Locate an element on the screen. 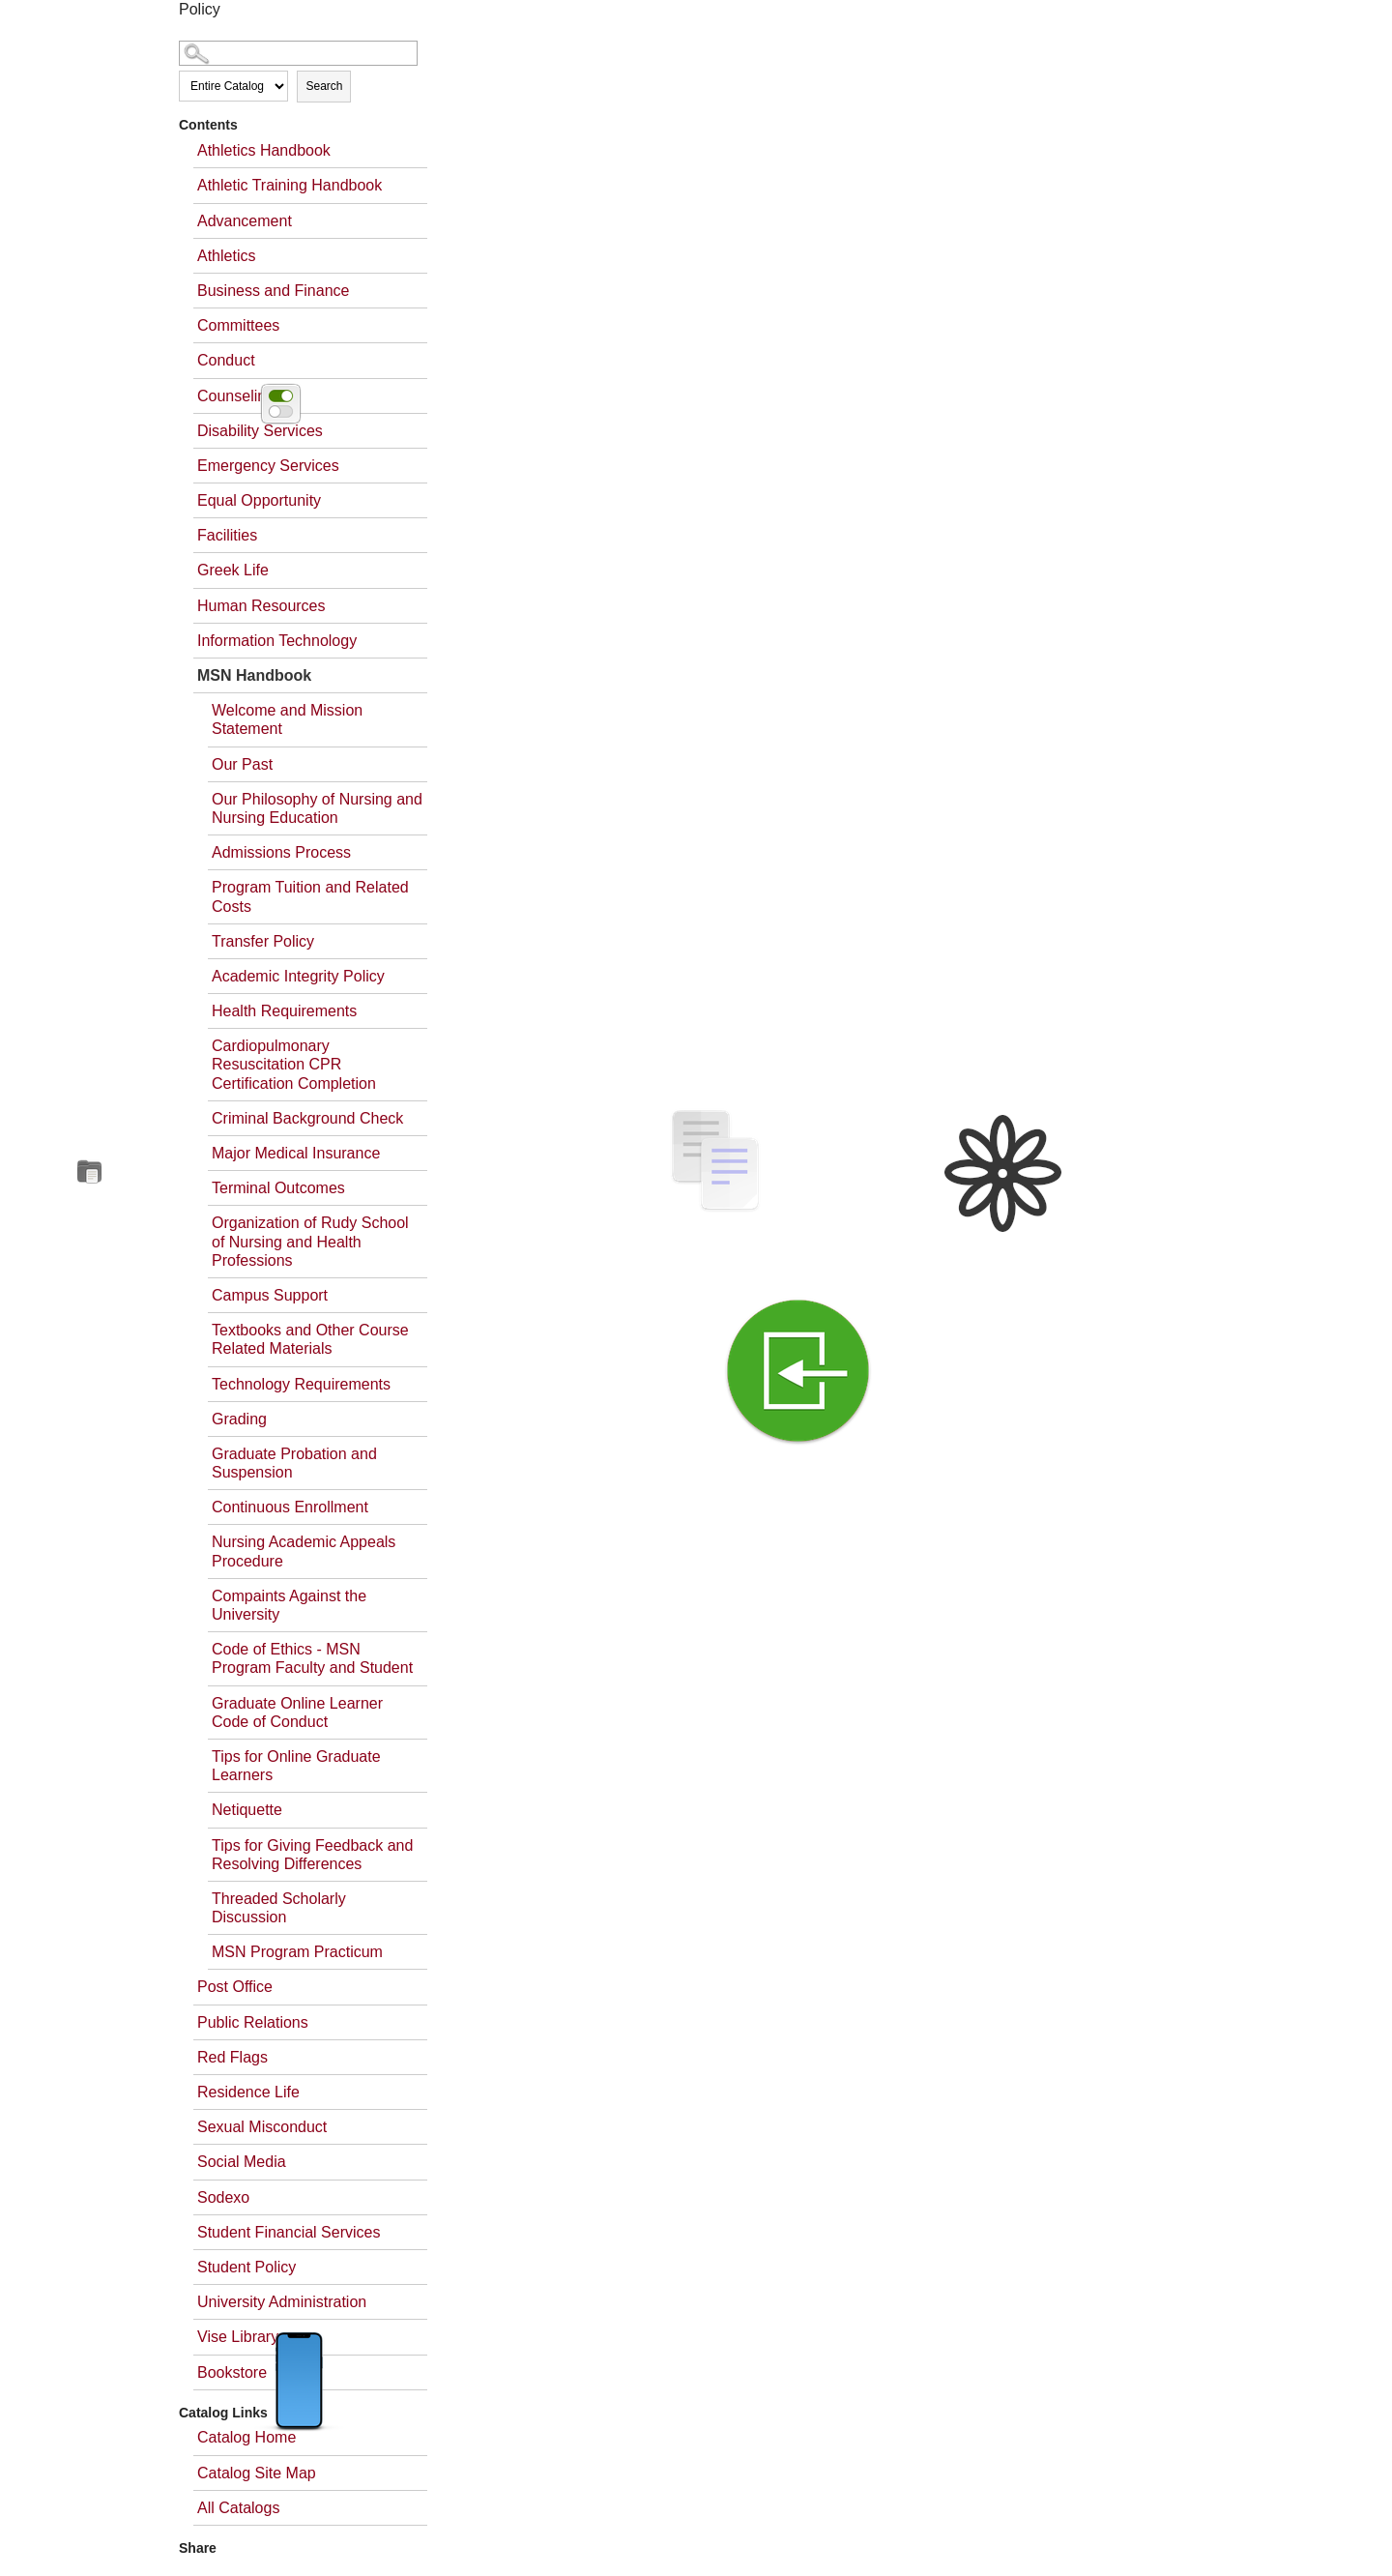  log out of the current user session is located at coordinates (798, 1370).